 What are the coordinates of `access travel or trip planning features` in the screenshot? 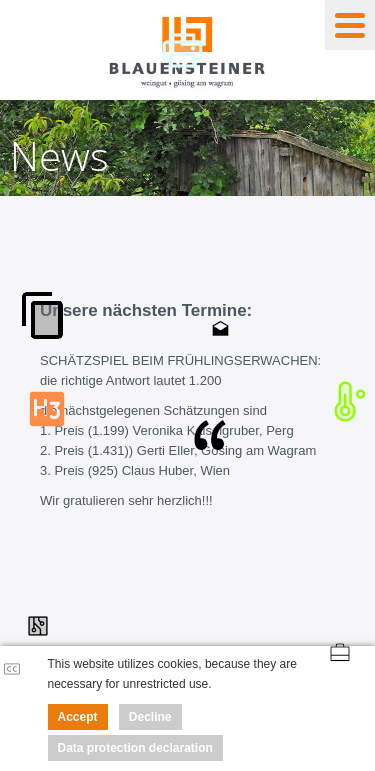 It's located at (340, 653).